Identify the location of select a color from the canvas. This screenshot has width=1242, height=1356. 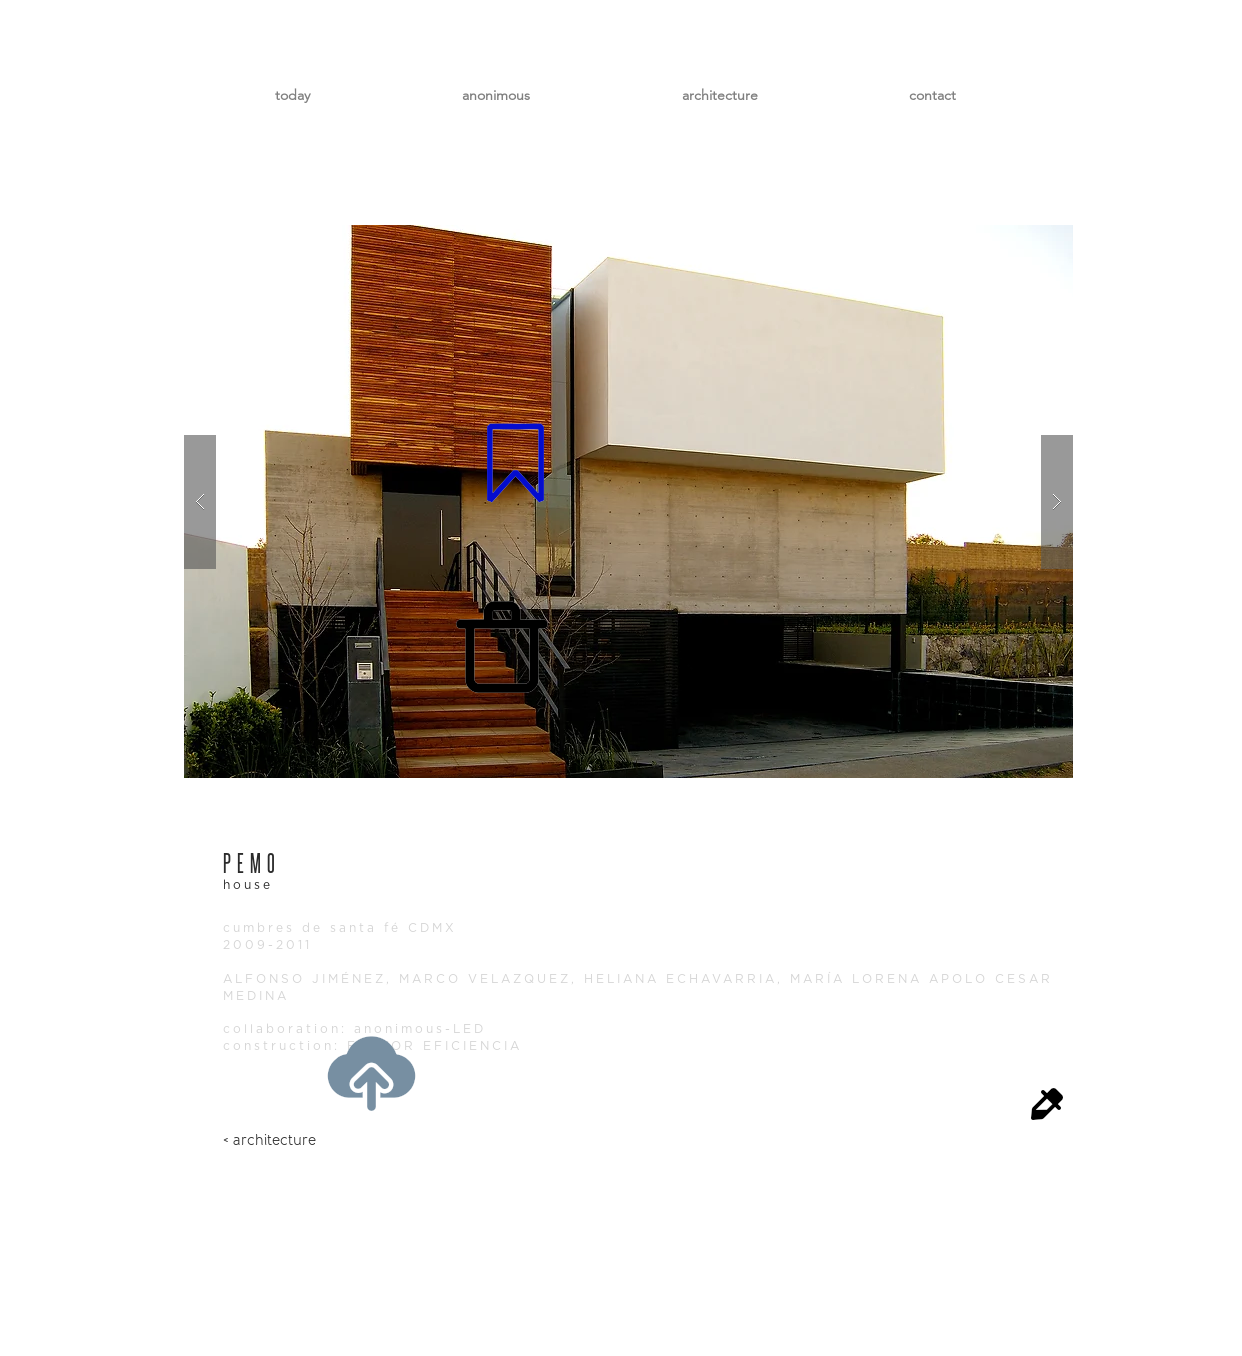
(1047, 1104).